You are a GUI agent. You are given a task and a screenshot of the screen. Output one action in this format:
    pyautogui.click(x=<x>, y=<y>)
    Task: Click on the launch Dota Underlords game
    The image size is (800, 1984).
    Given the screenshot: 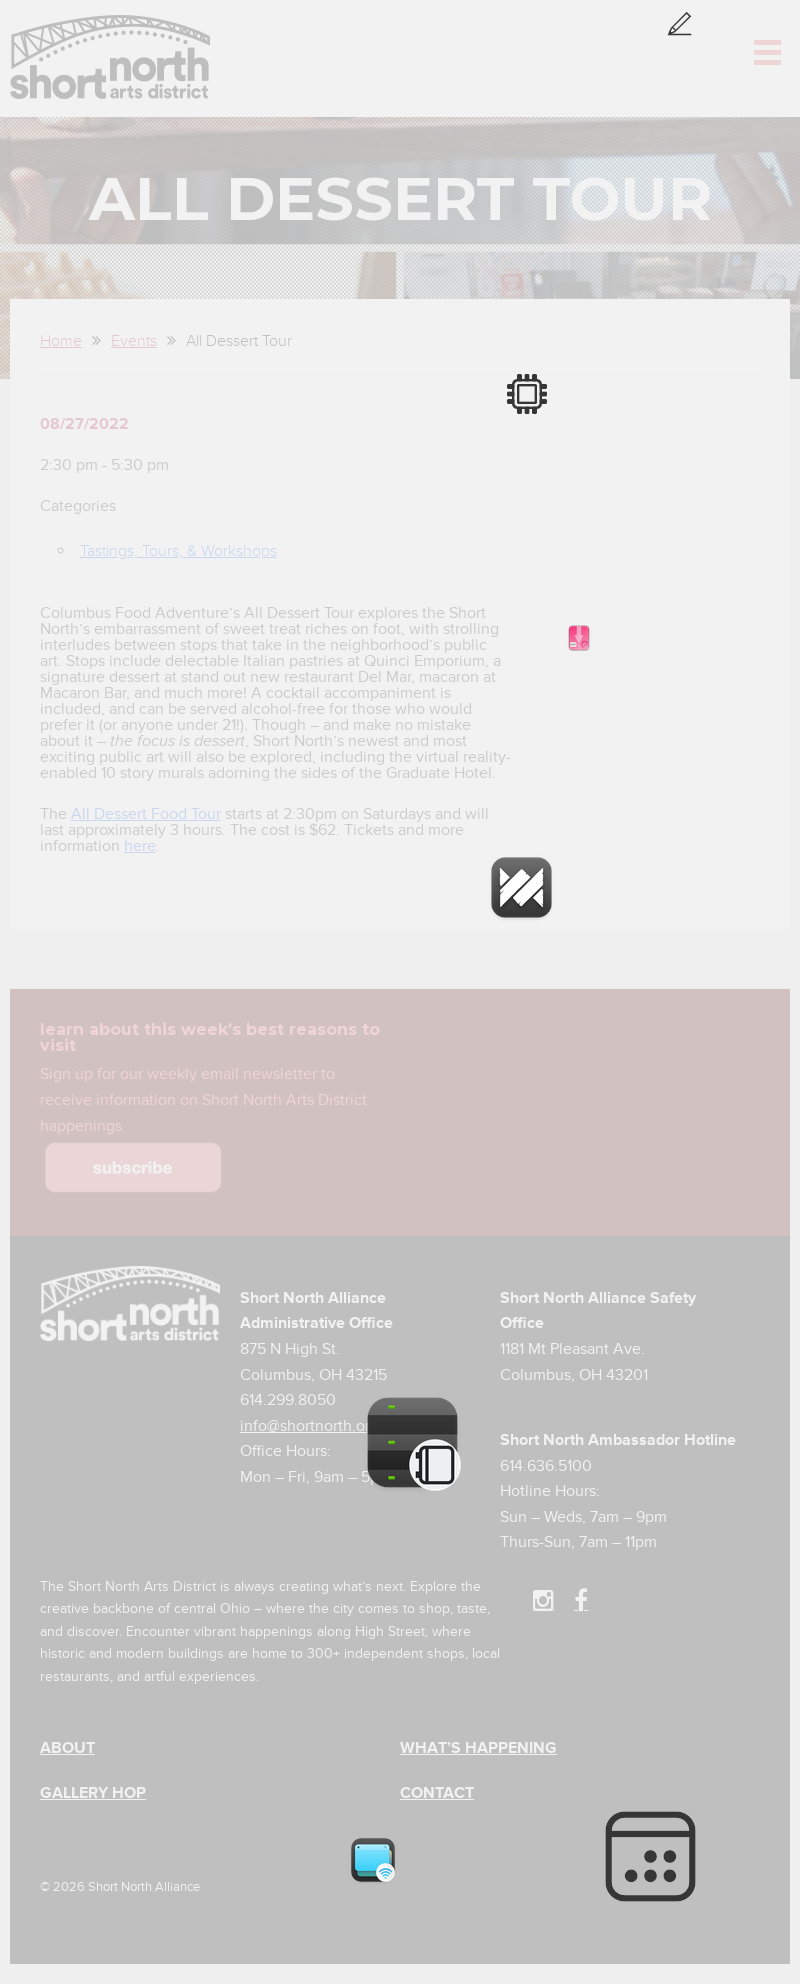 What is the action you would take?
    pyautogui.click(x=521, y=887)
    